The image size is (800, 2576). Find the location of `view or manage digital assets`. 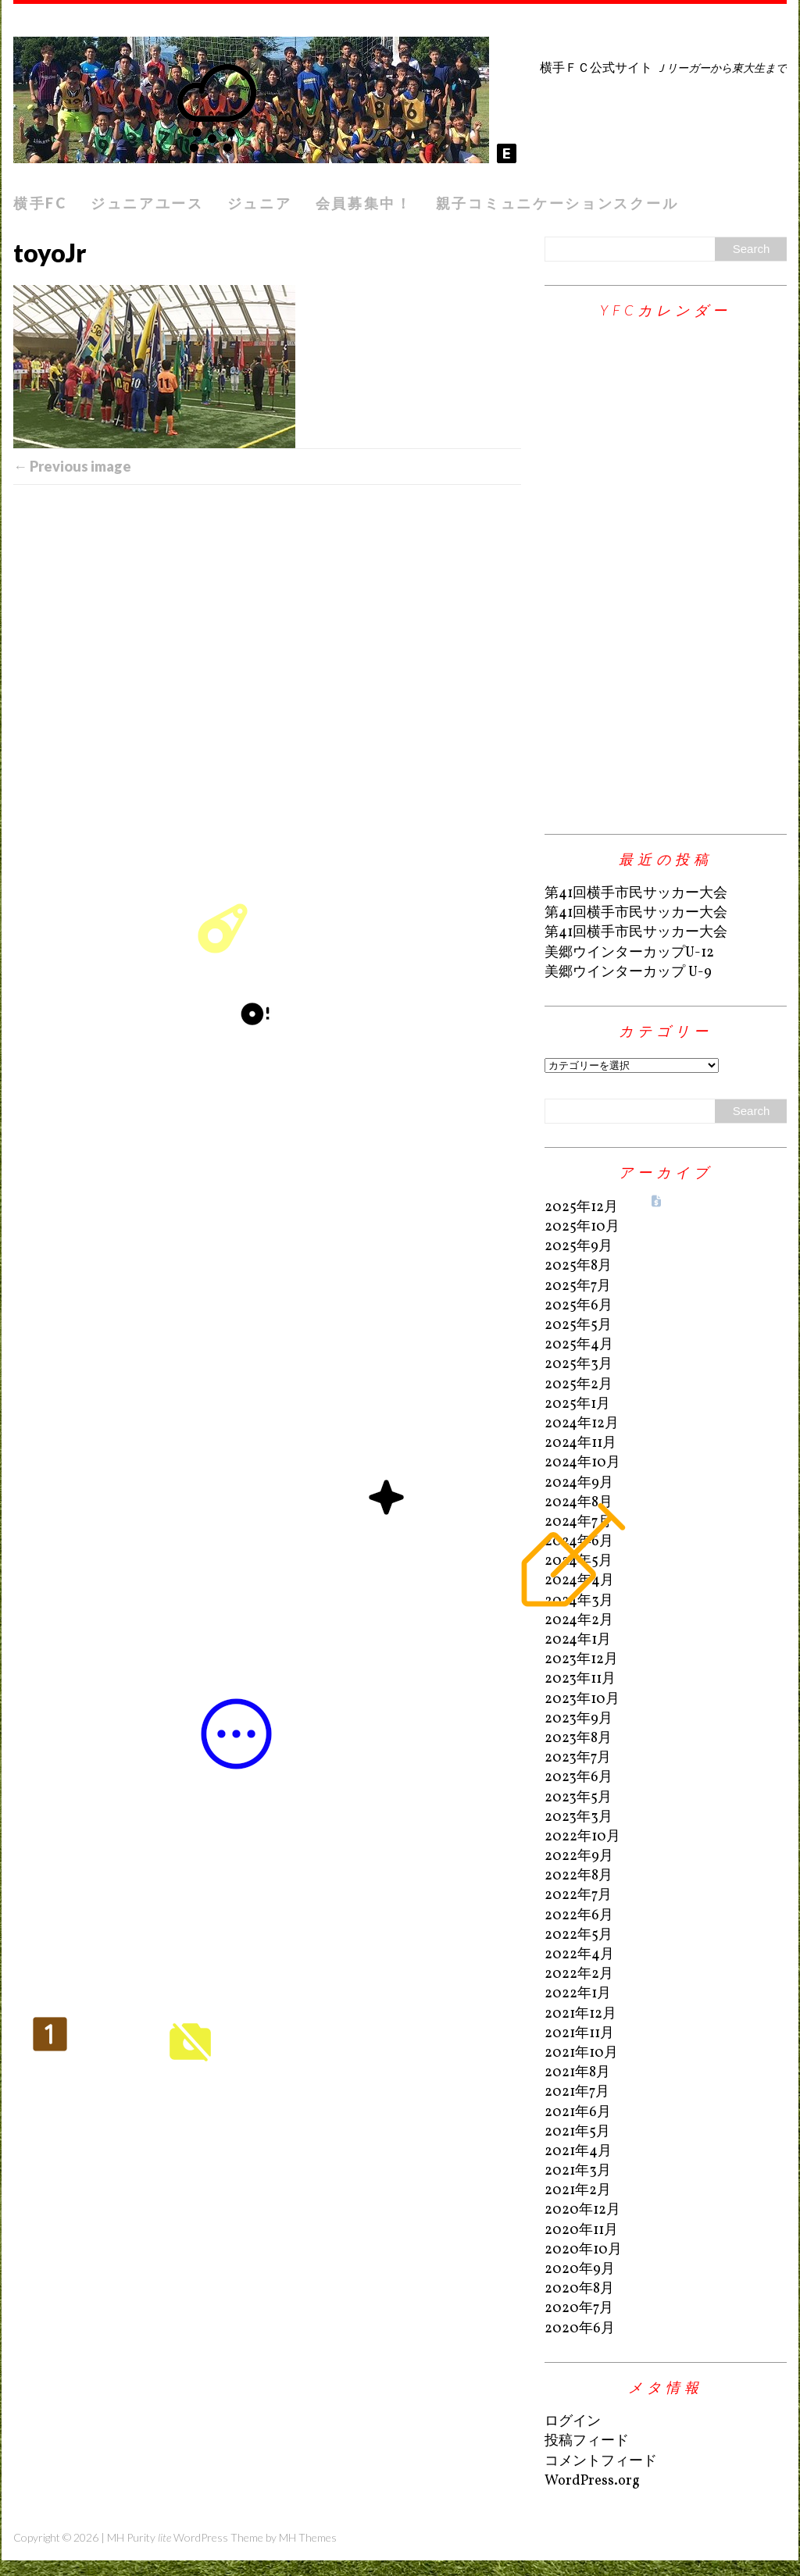

view or manage digital assets is located at coordinates (223, 928).